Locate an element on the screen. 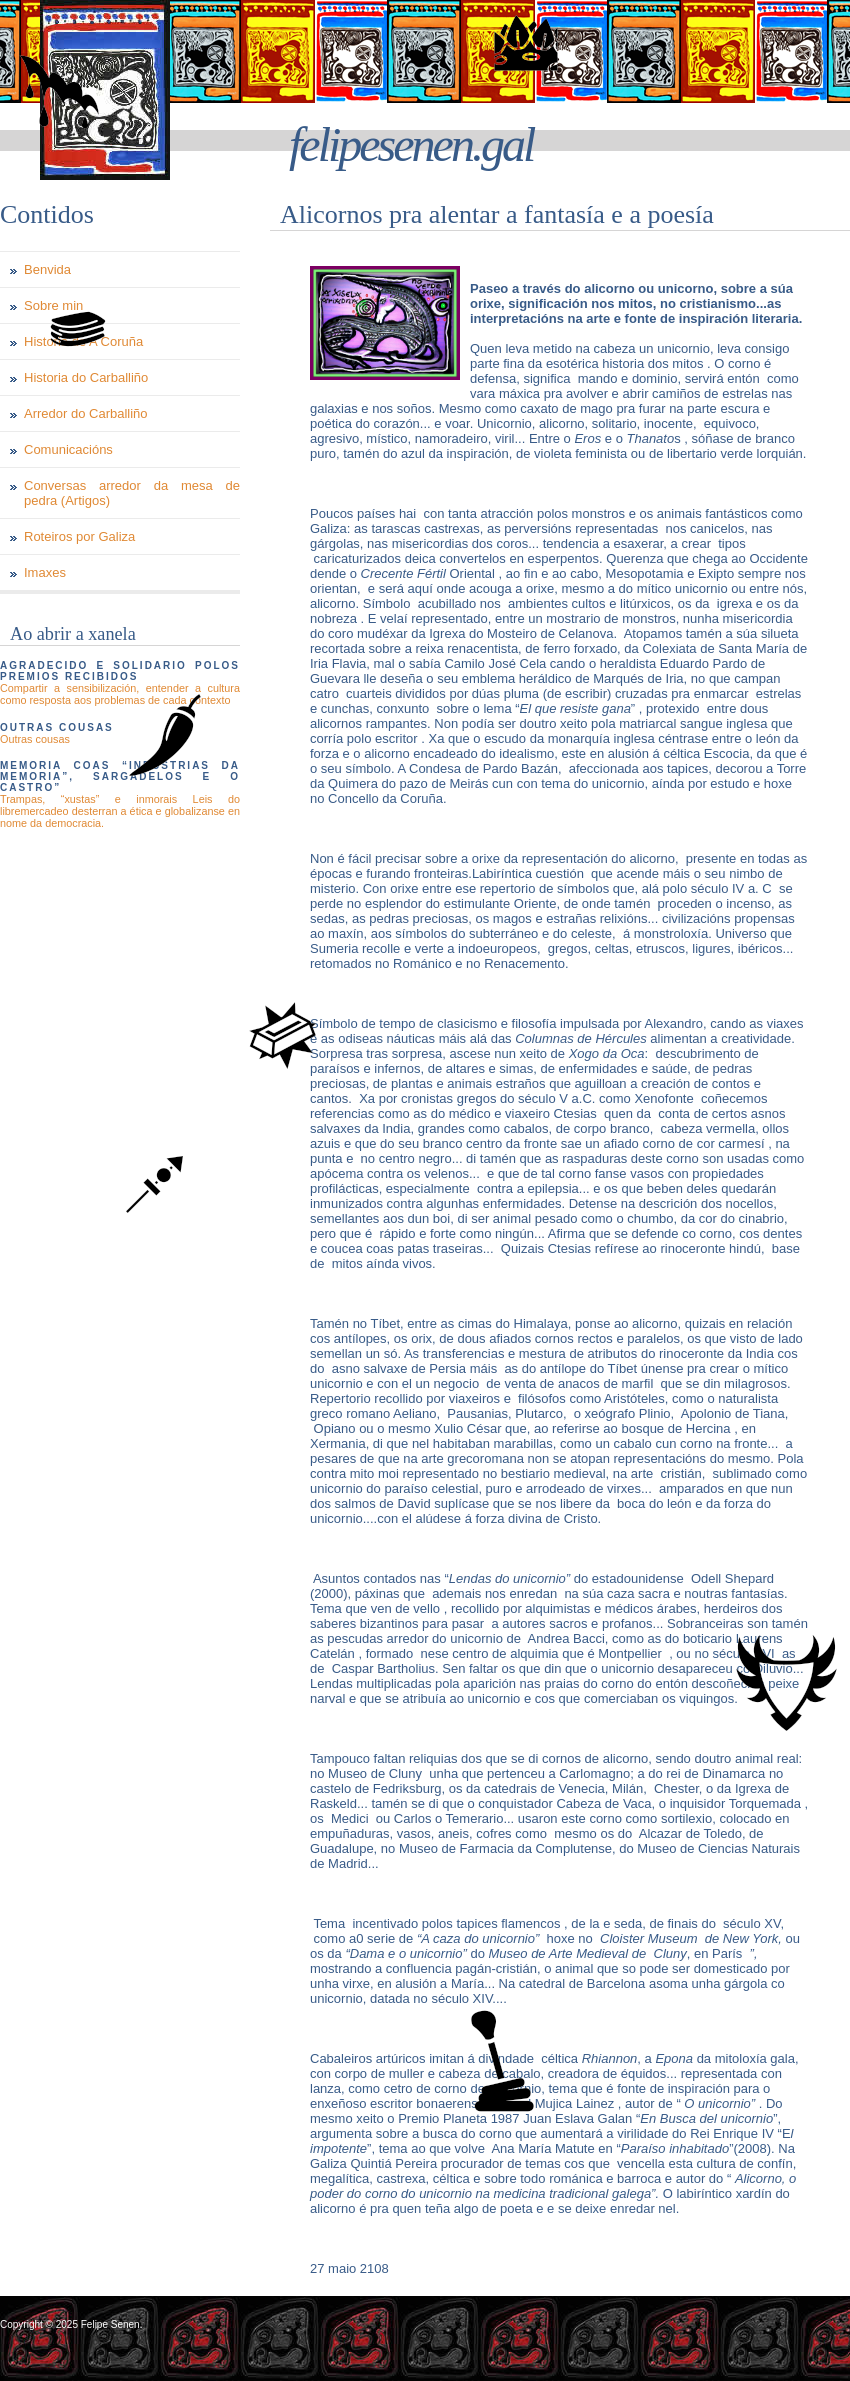  indicates spicy or hot content/food item is located at coordinates (165, 735).